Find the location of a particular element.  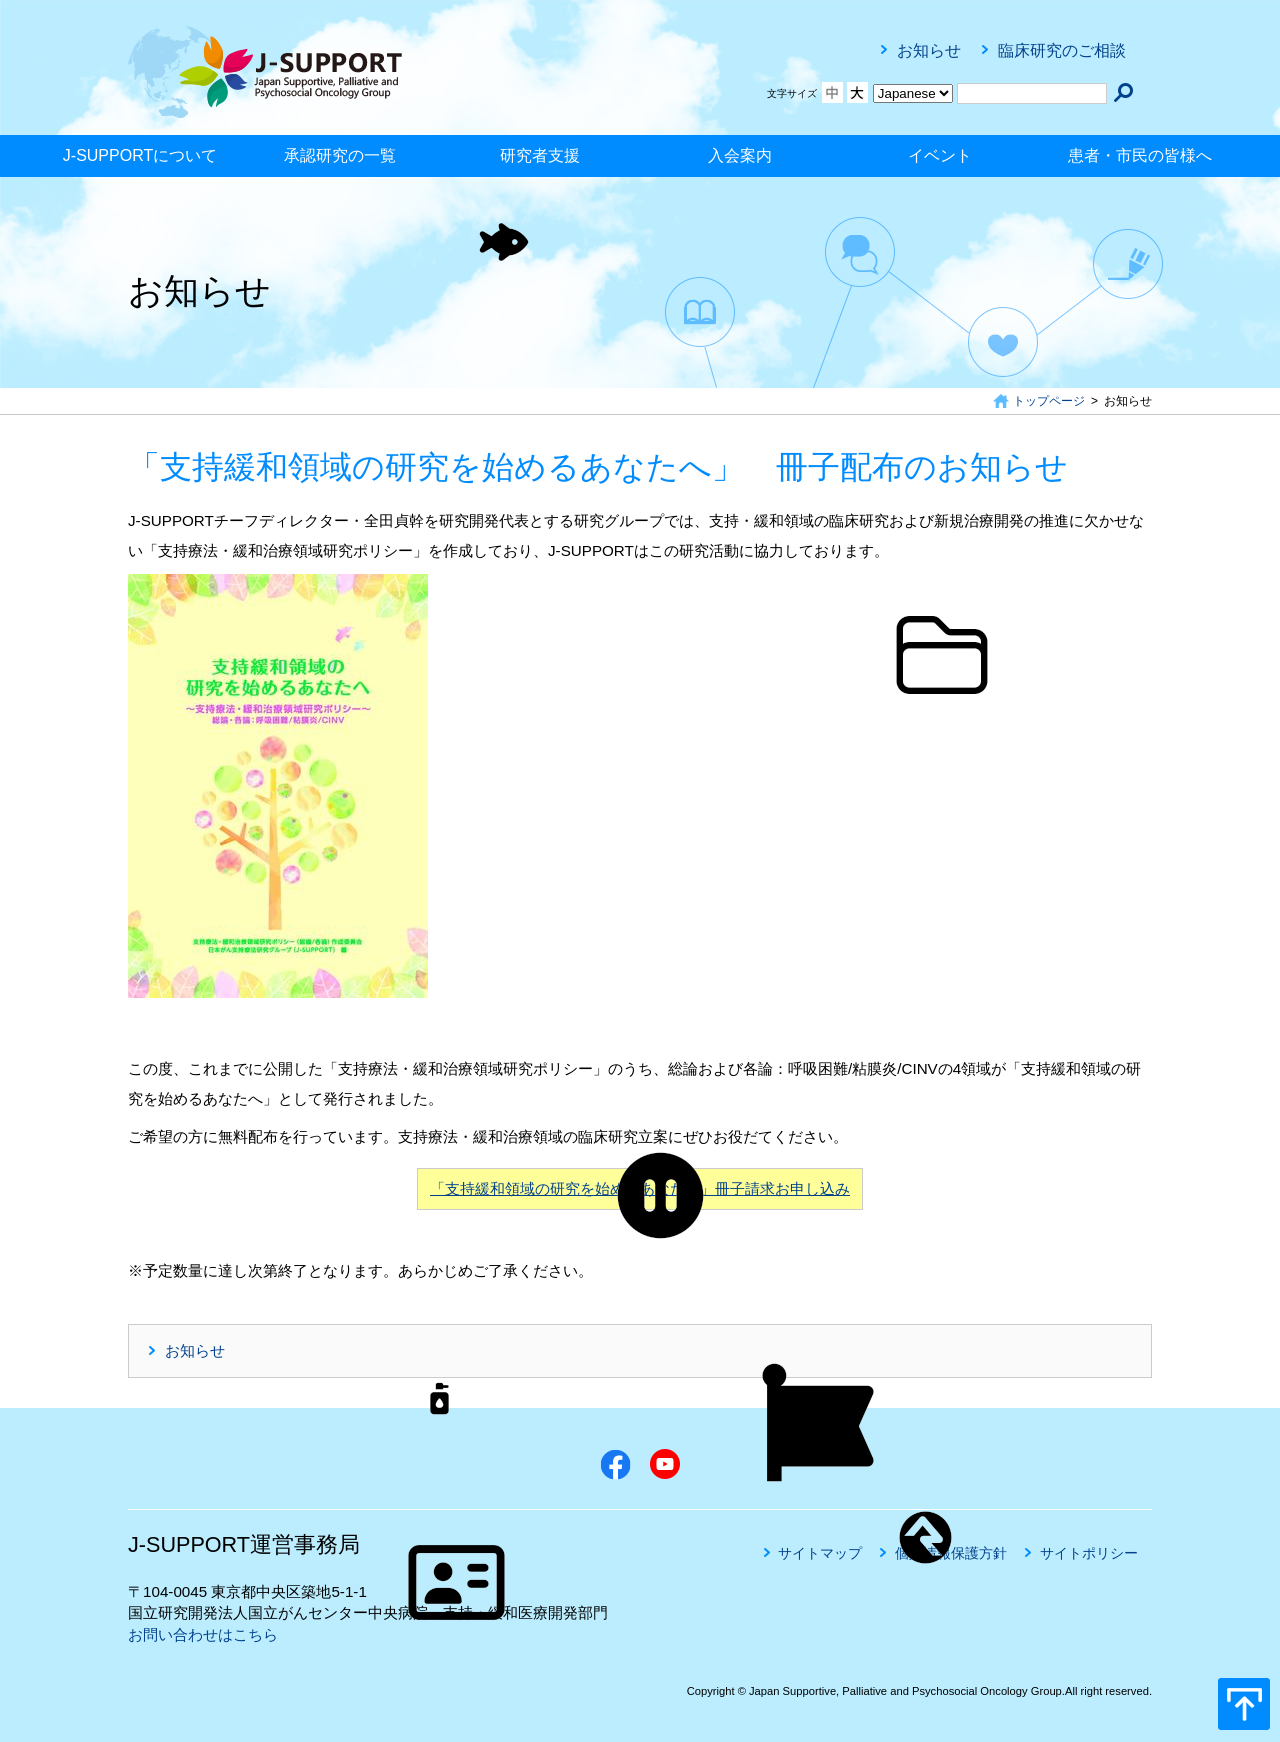

pause media playback is located at coordinates (660, 1195).